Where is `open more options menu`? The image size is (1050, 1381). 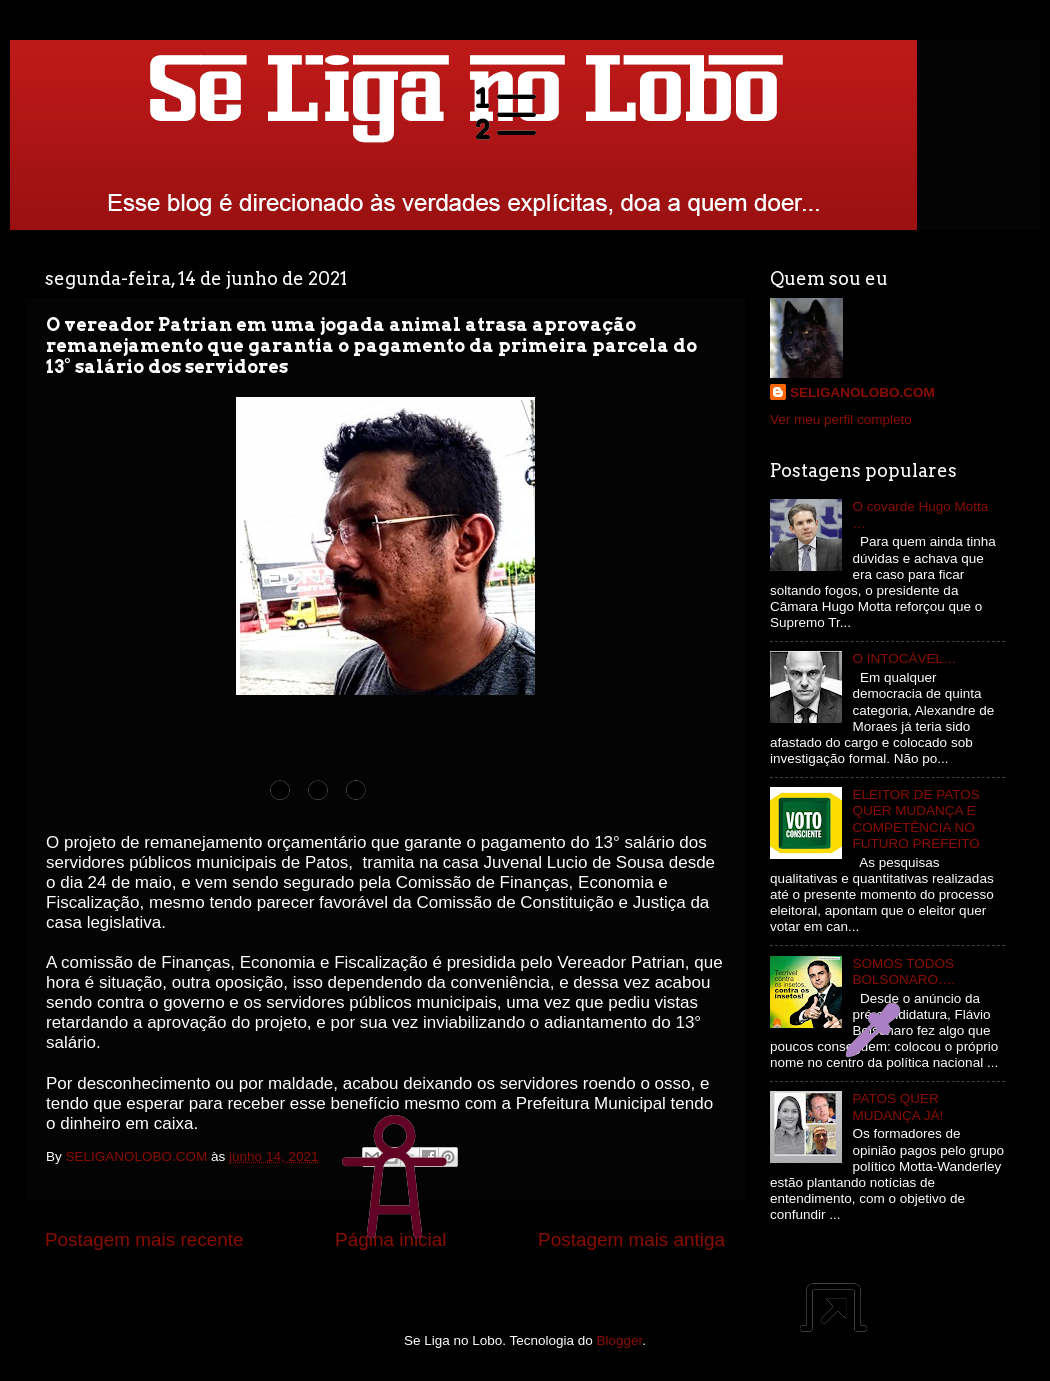
open more options menu is located at coordinates (318, 790).